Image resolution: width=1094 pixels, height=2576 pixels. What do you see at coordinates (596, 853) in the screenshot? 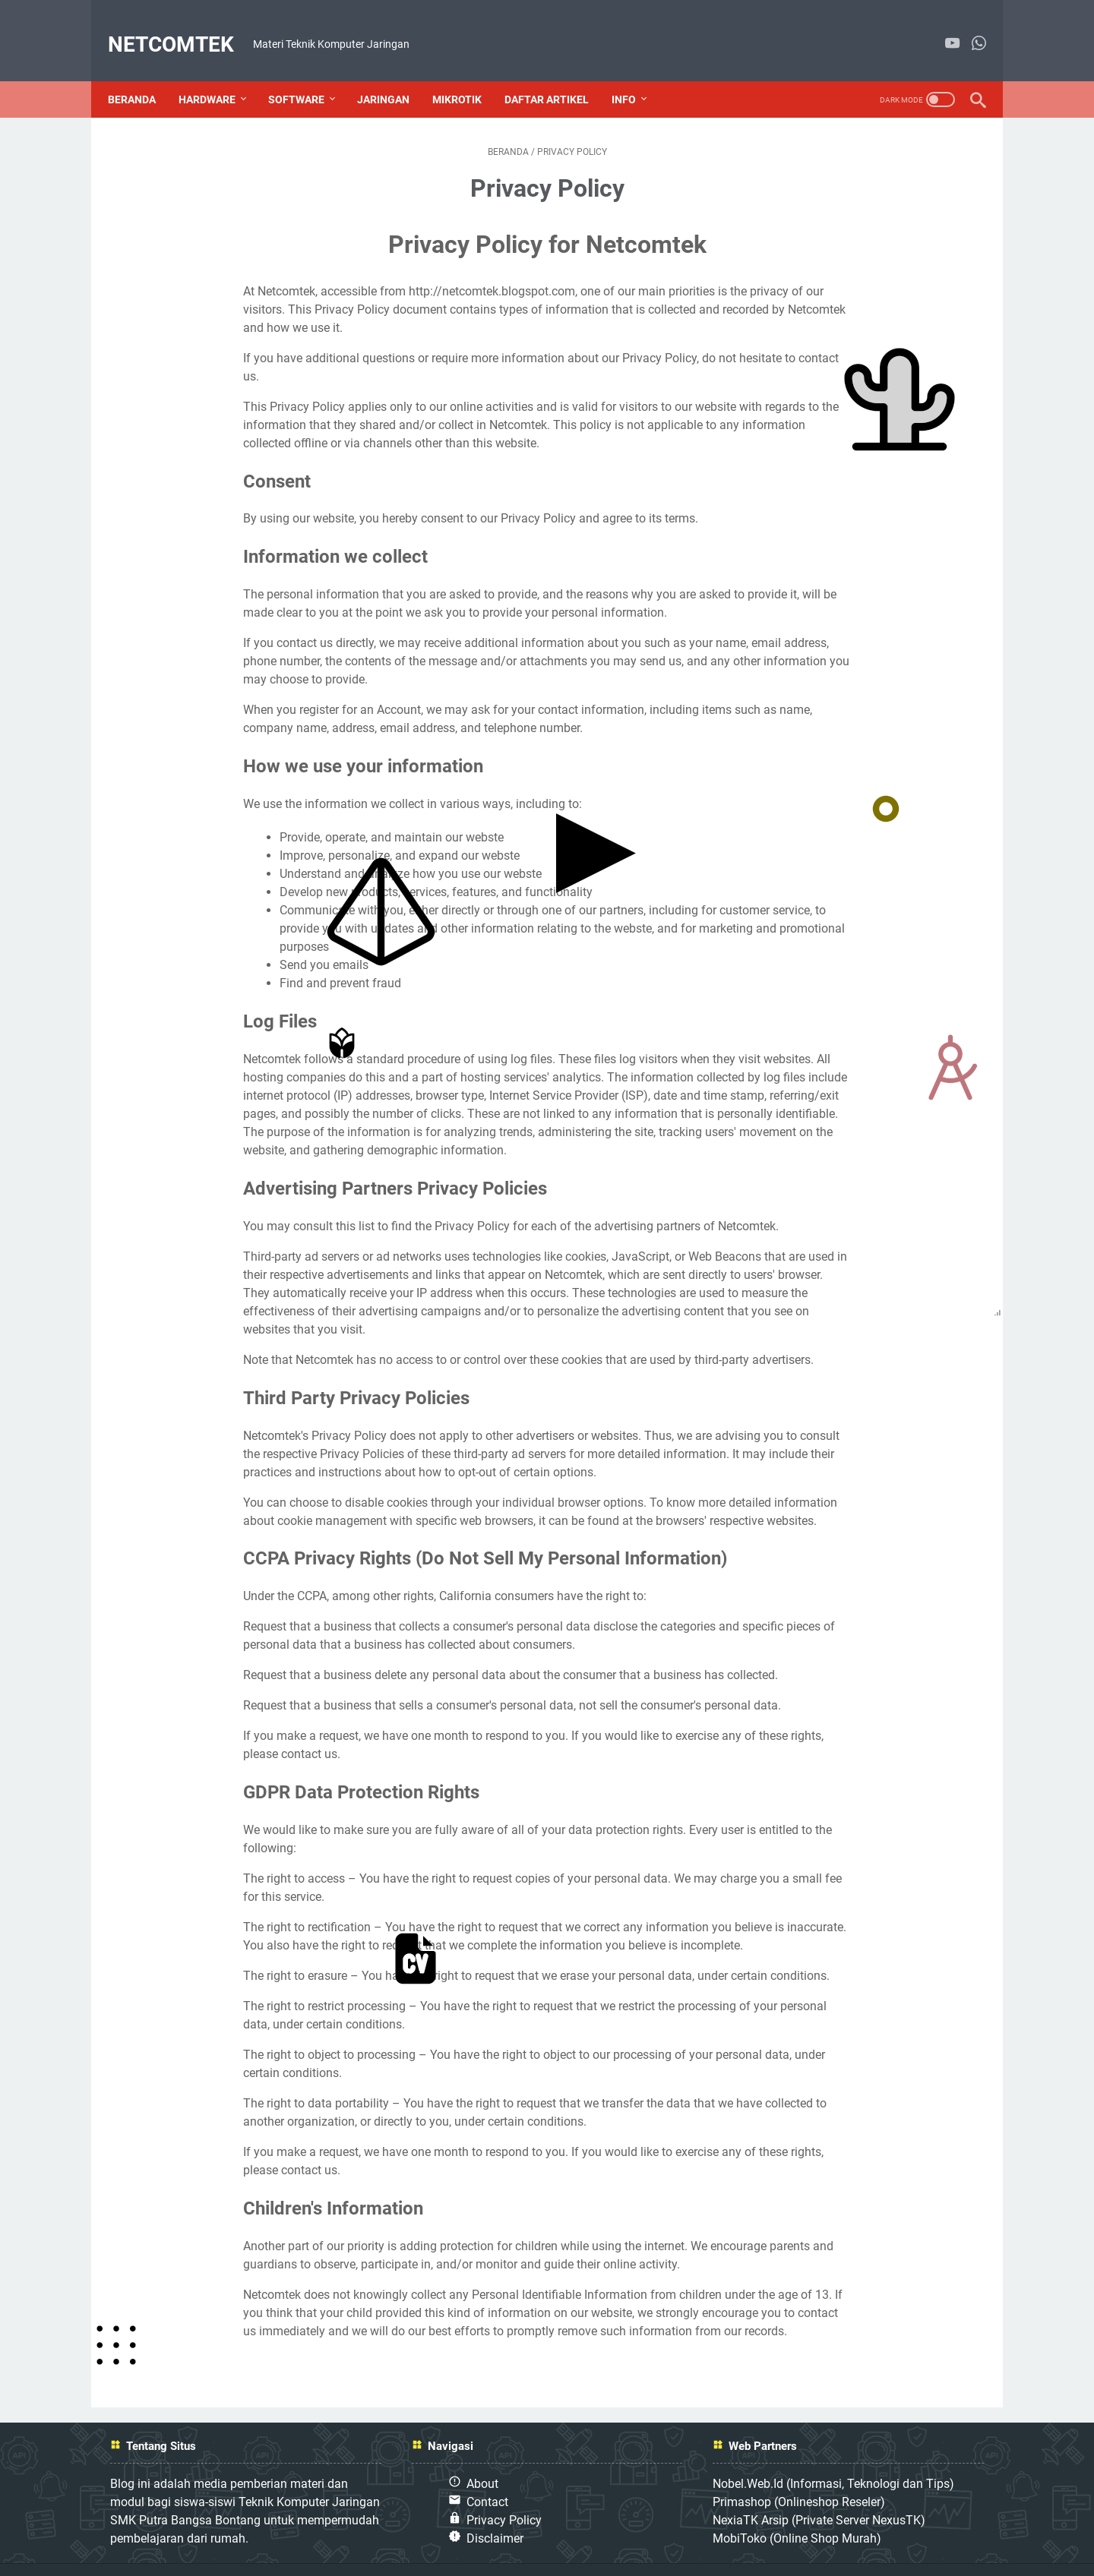
I see `play media or video content` at bounding box center [596, 853].